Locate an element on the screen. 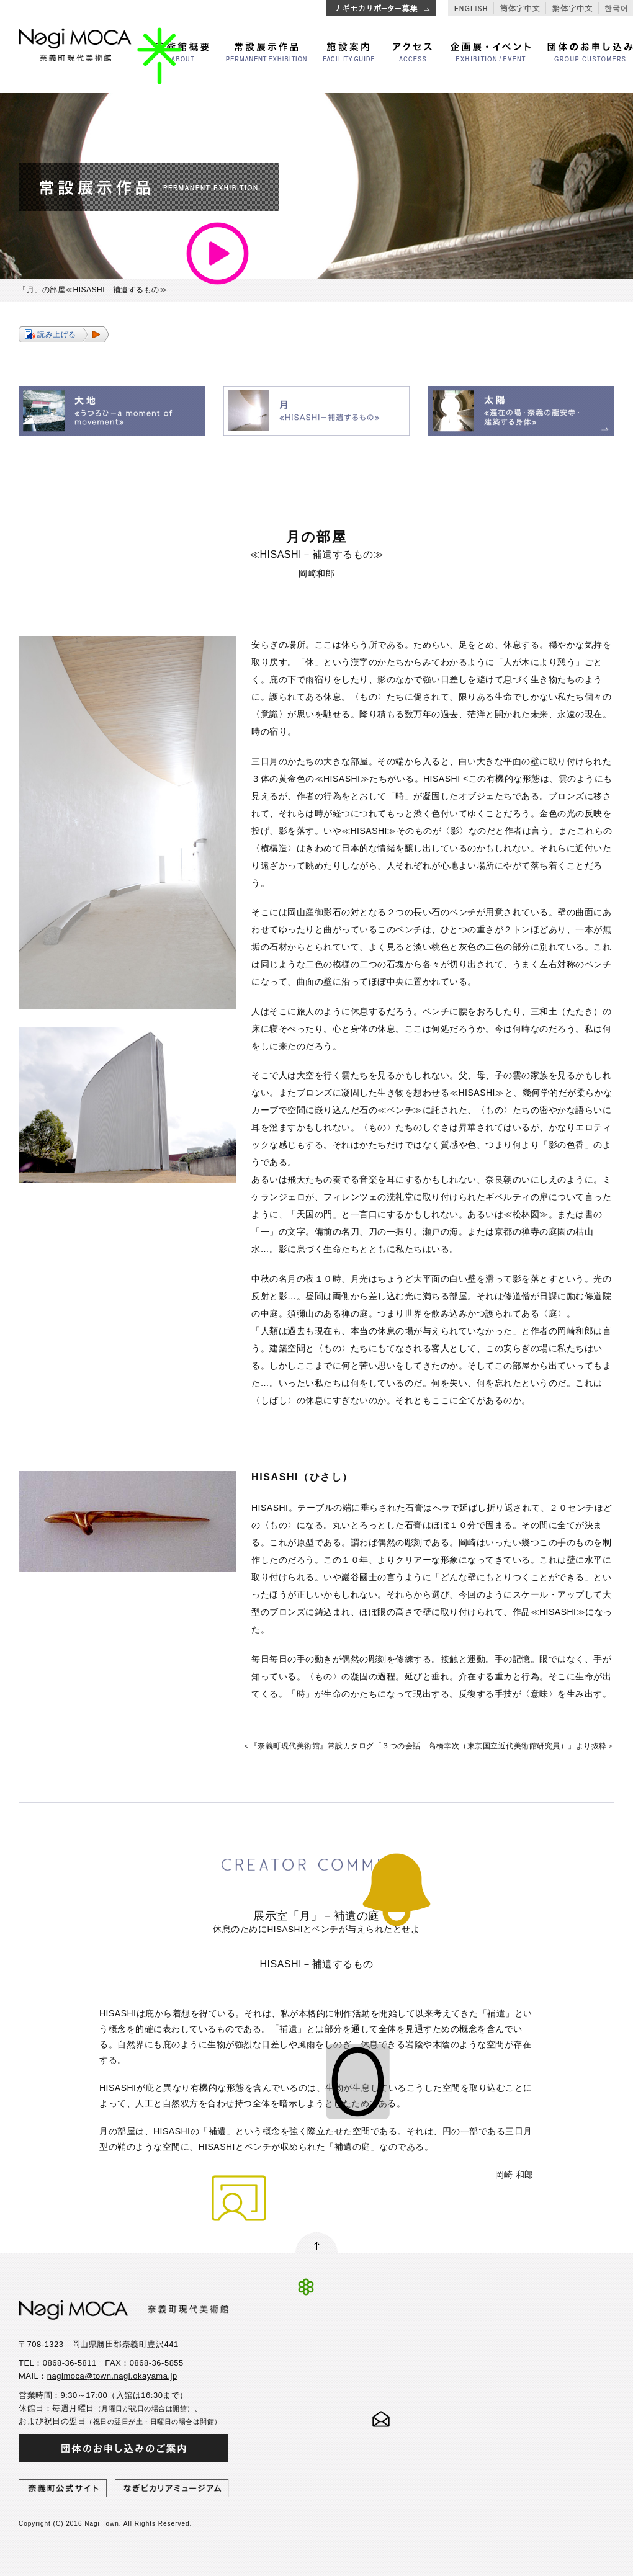 The width and height of the screenshot is (633, 2576). represents the number zero in a numeric input or display is located at coordinates (357, 2082).